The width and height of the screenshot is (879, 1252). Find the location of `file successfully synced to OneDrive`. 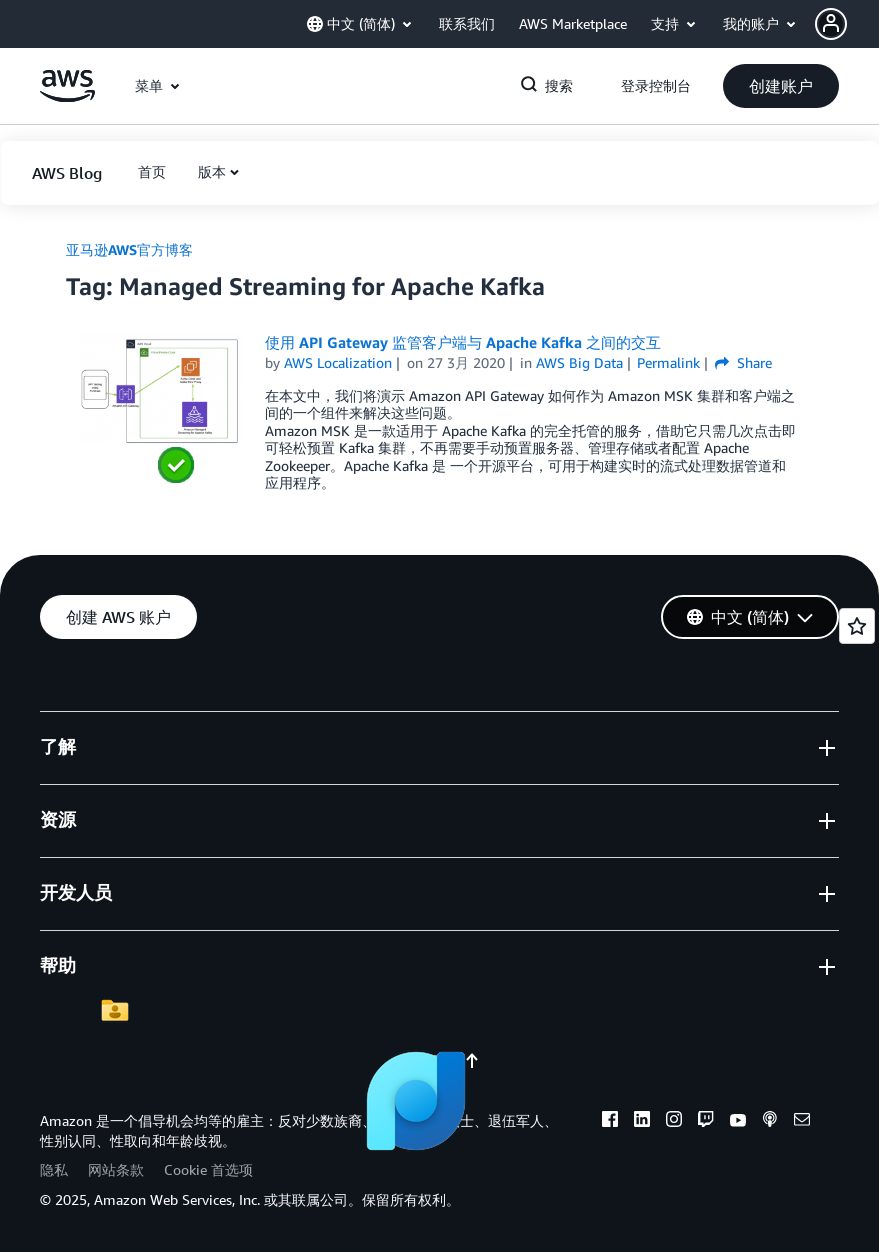

file successfully synced to OneDrive is located at coordinates (176, 465).